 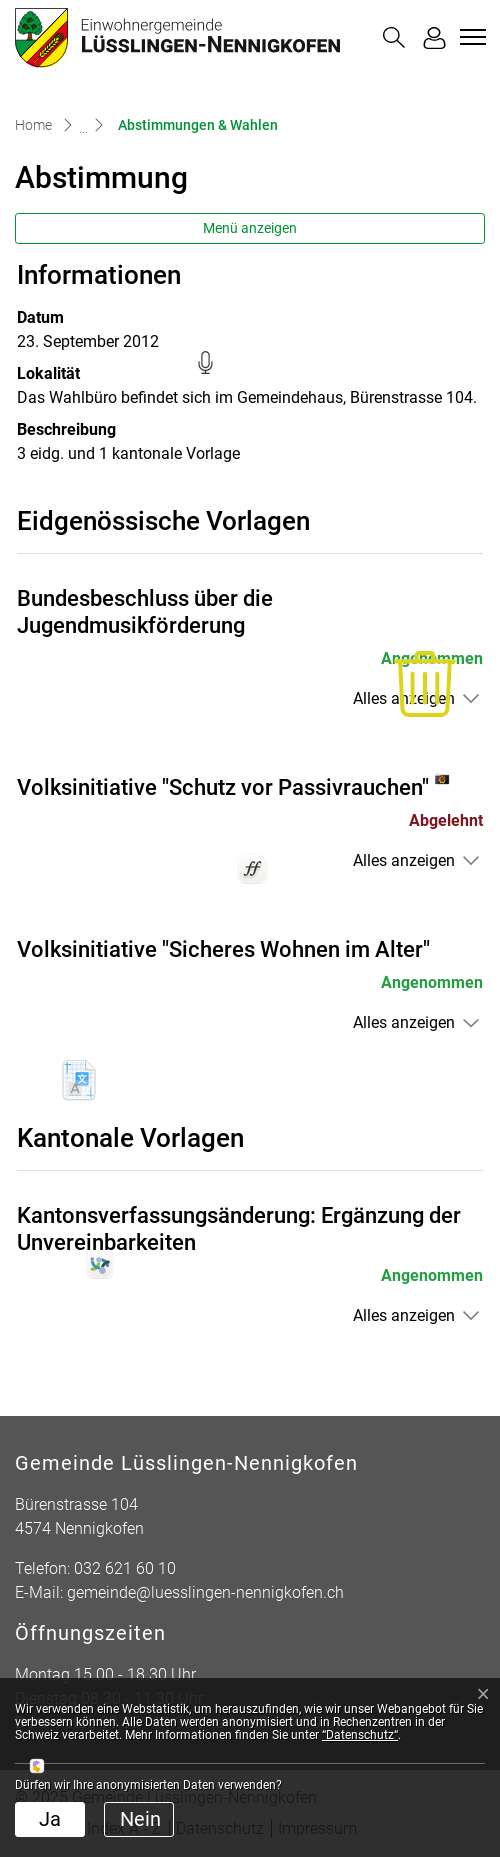 I want to click on open metadata cleaner app, so click(x=37, y=1766).